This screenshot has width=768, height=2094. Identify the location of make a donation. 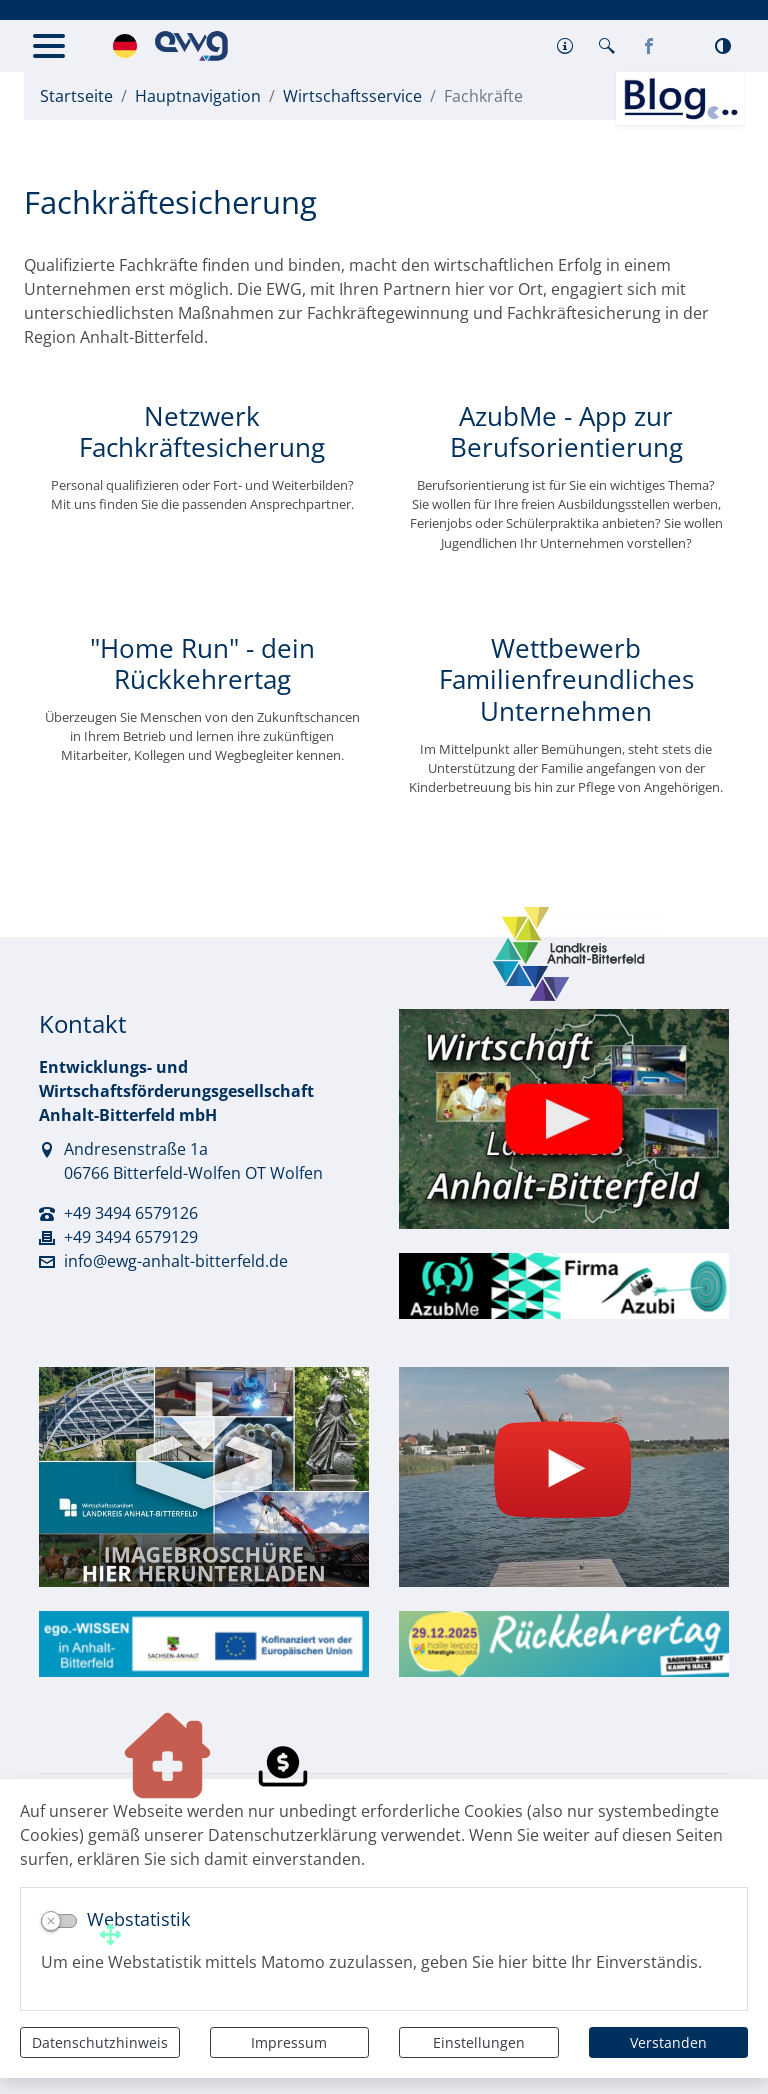
(283, 1765).